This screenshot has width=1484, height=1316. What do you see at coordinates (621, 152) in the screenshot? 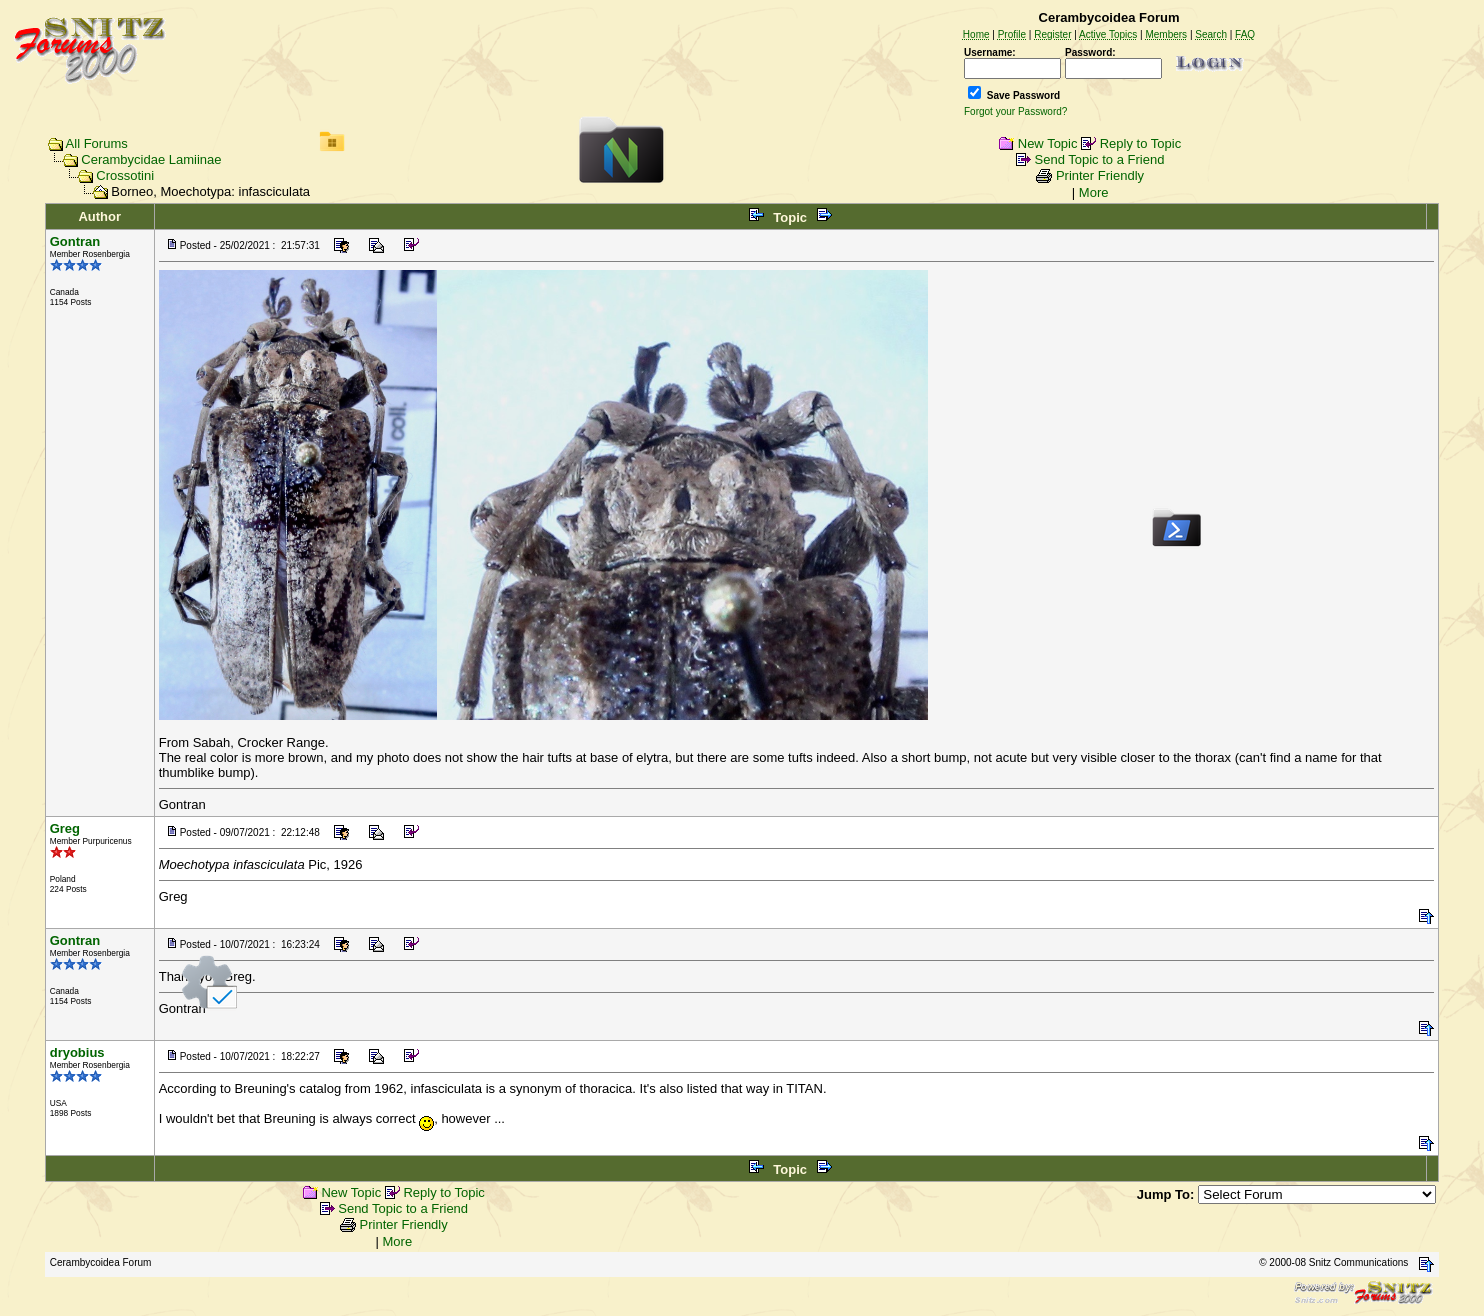
I see `open neovim configuration folder` at bounding box center [621, 152].